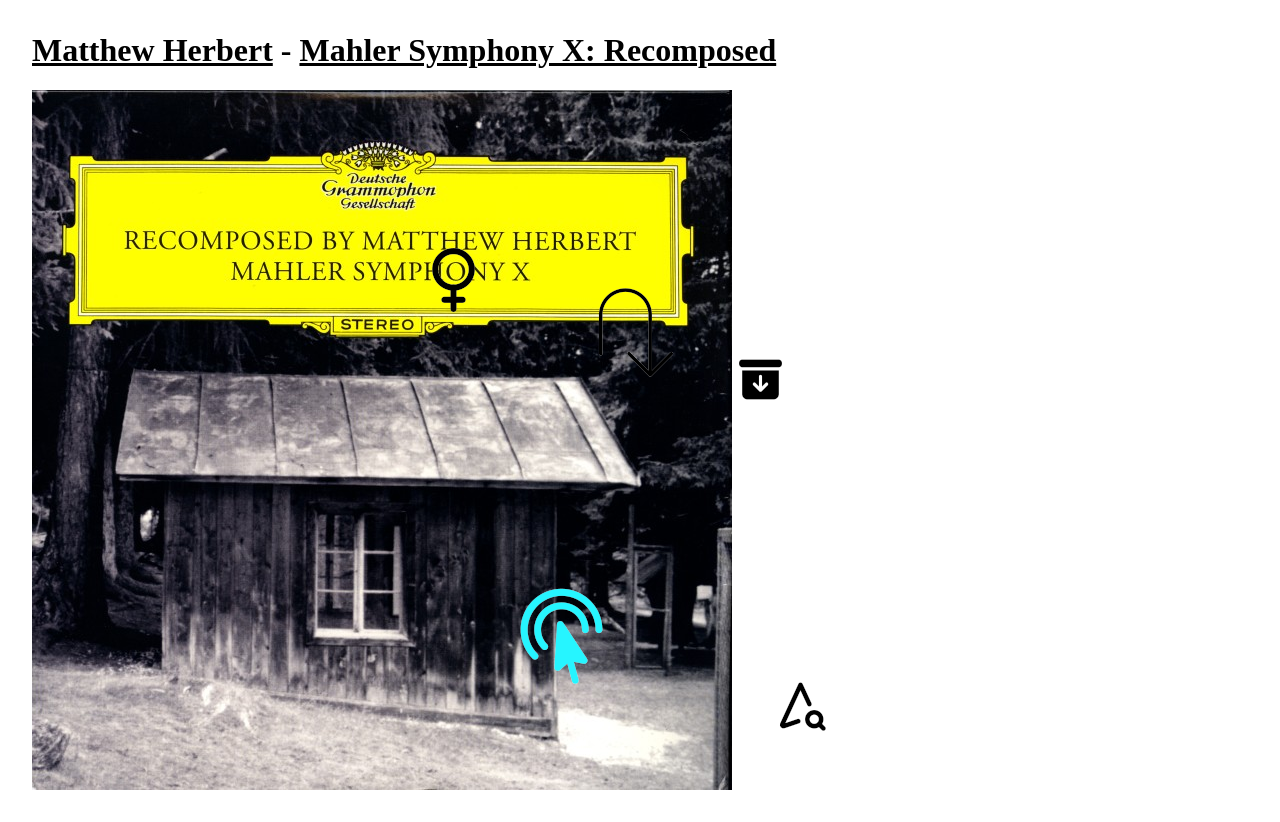 The height and width of the screenshot is (822, 1280). Describe the element at coordinates (561, 636) in the screenshot. I see `tap or click interaction indicator` at that location.